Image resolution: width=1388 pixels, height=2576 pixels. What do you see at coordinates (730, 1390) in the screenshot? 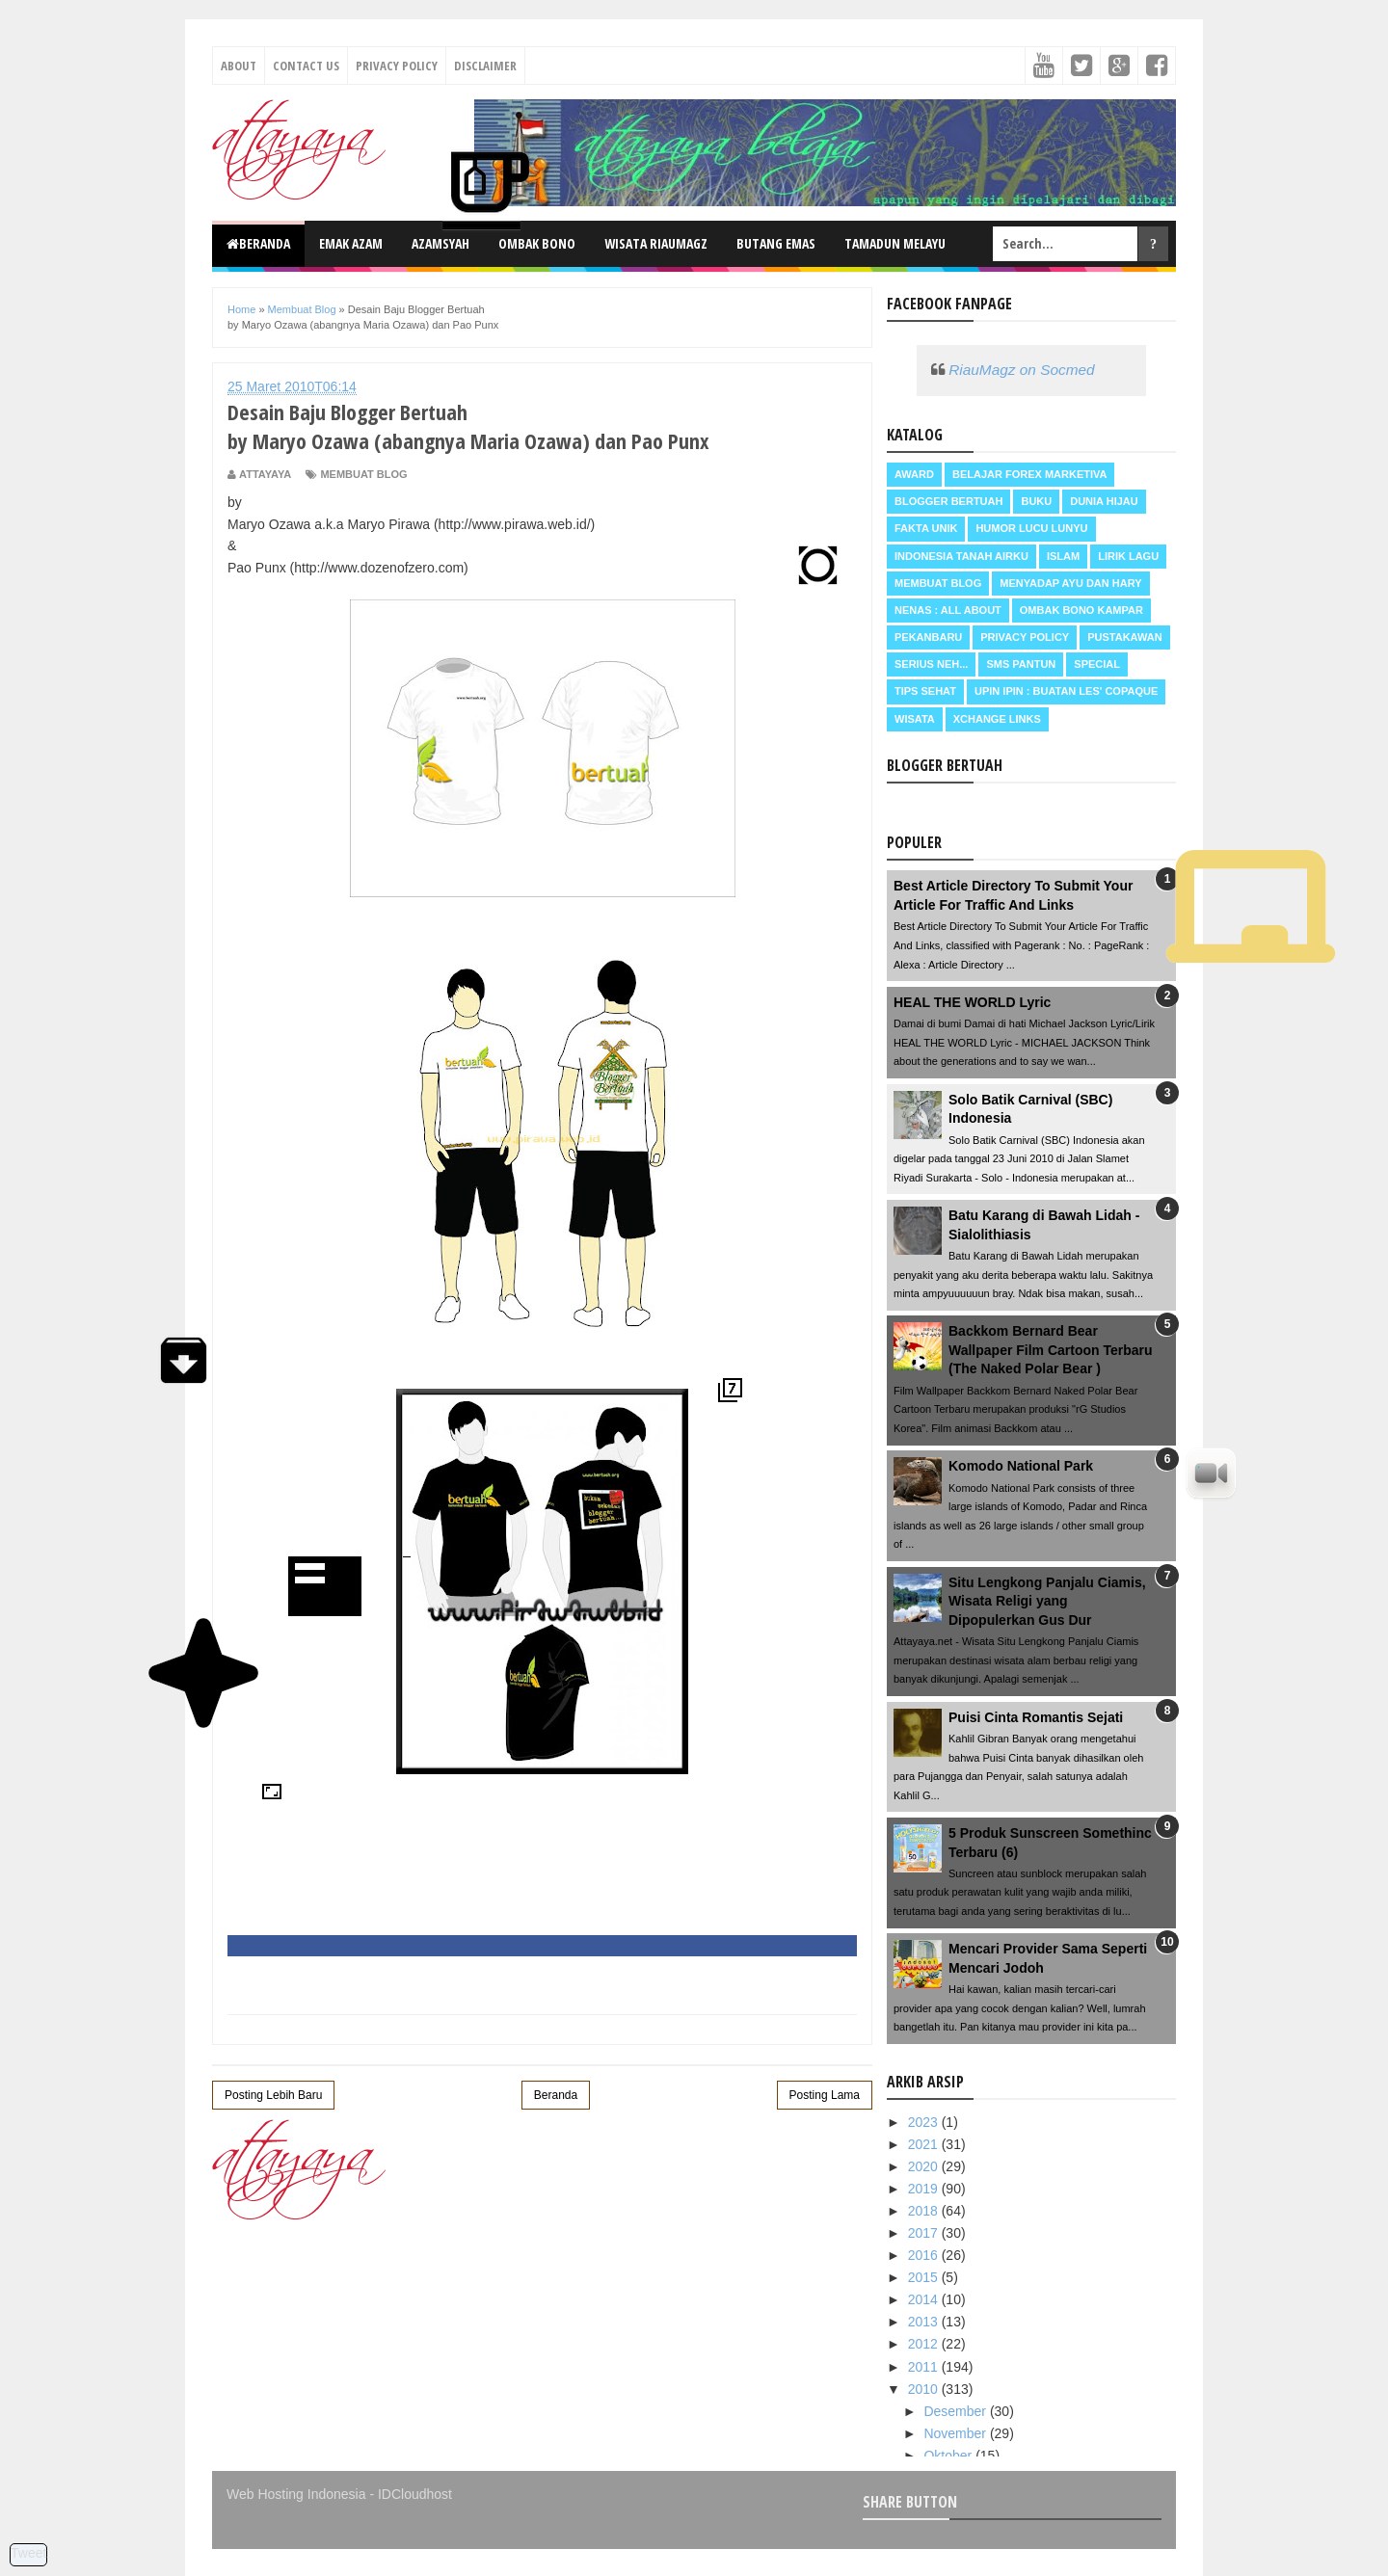
I see `indicates item 7 in a numbered series or filter` at bounding box center [730, 1390].